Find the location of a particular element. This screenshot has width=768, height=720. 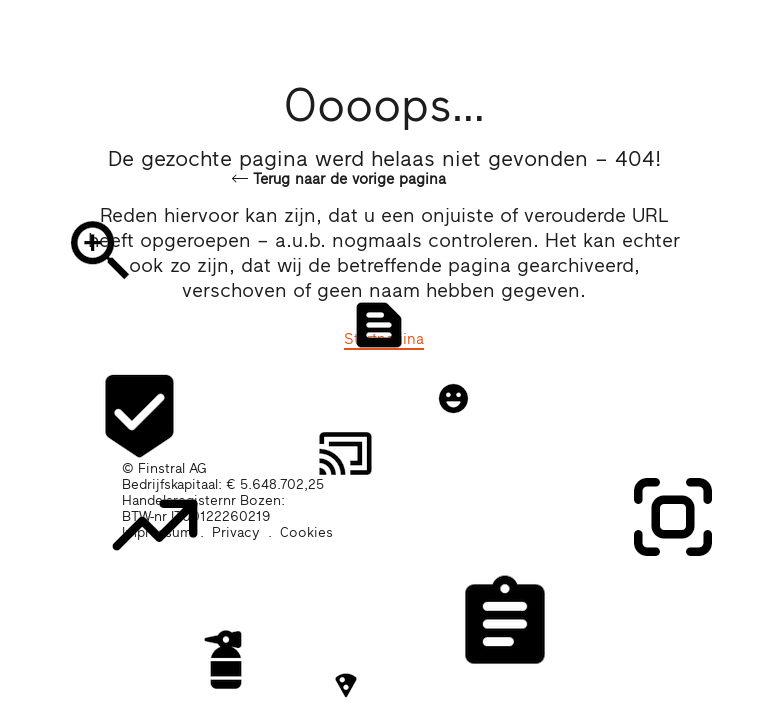

scan or capture an object is located at coordinates (673, 517).